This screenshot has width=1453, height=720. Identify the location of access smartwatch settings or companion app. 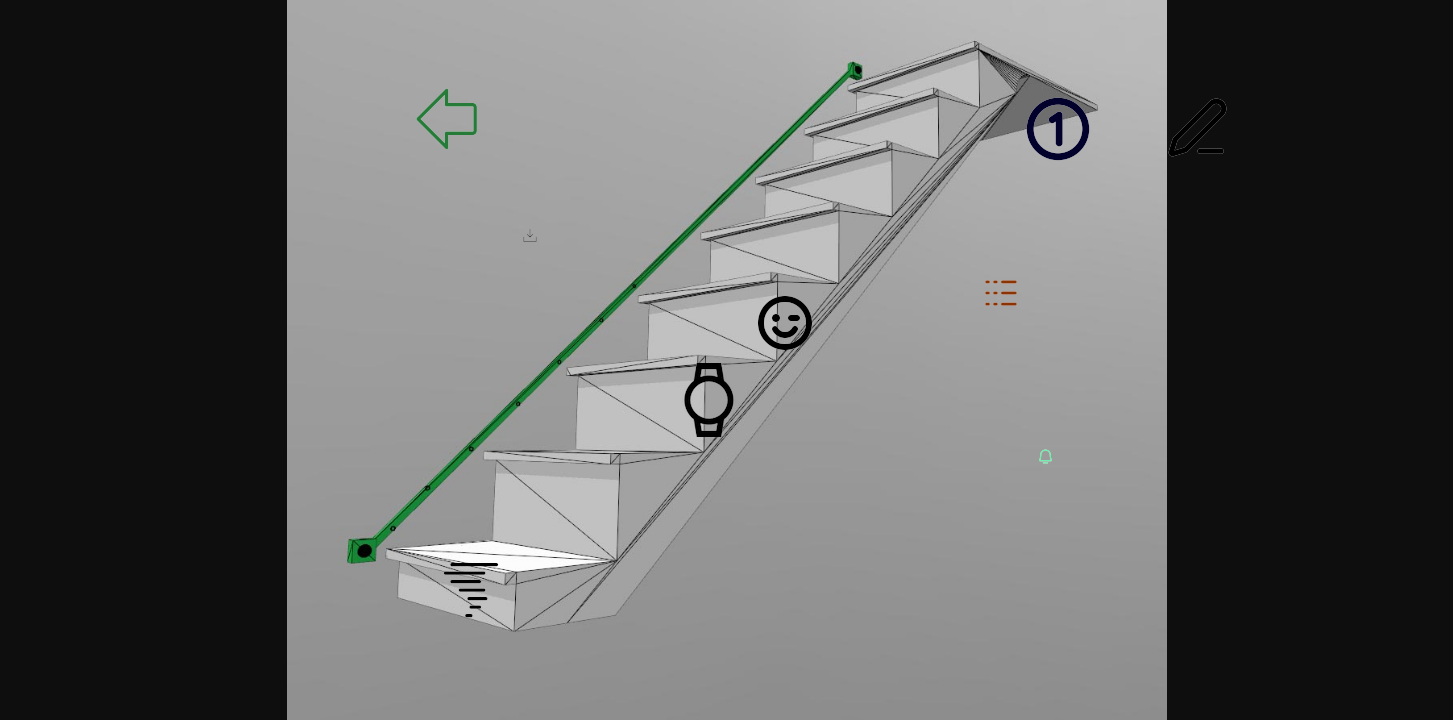
(709, 400).